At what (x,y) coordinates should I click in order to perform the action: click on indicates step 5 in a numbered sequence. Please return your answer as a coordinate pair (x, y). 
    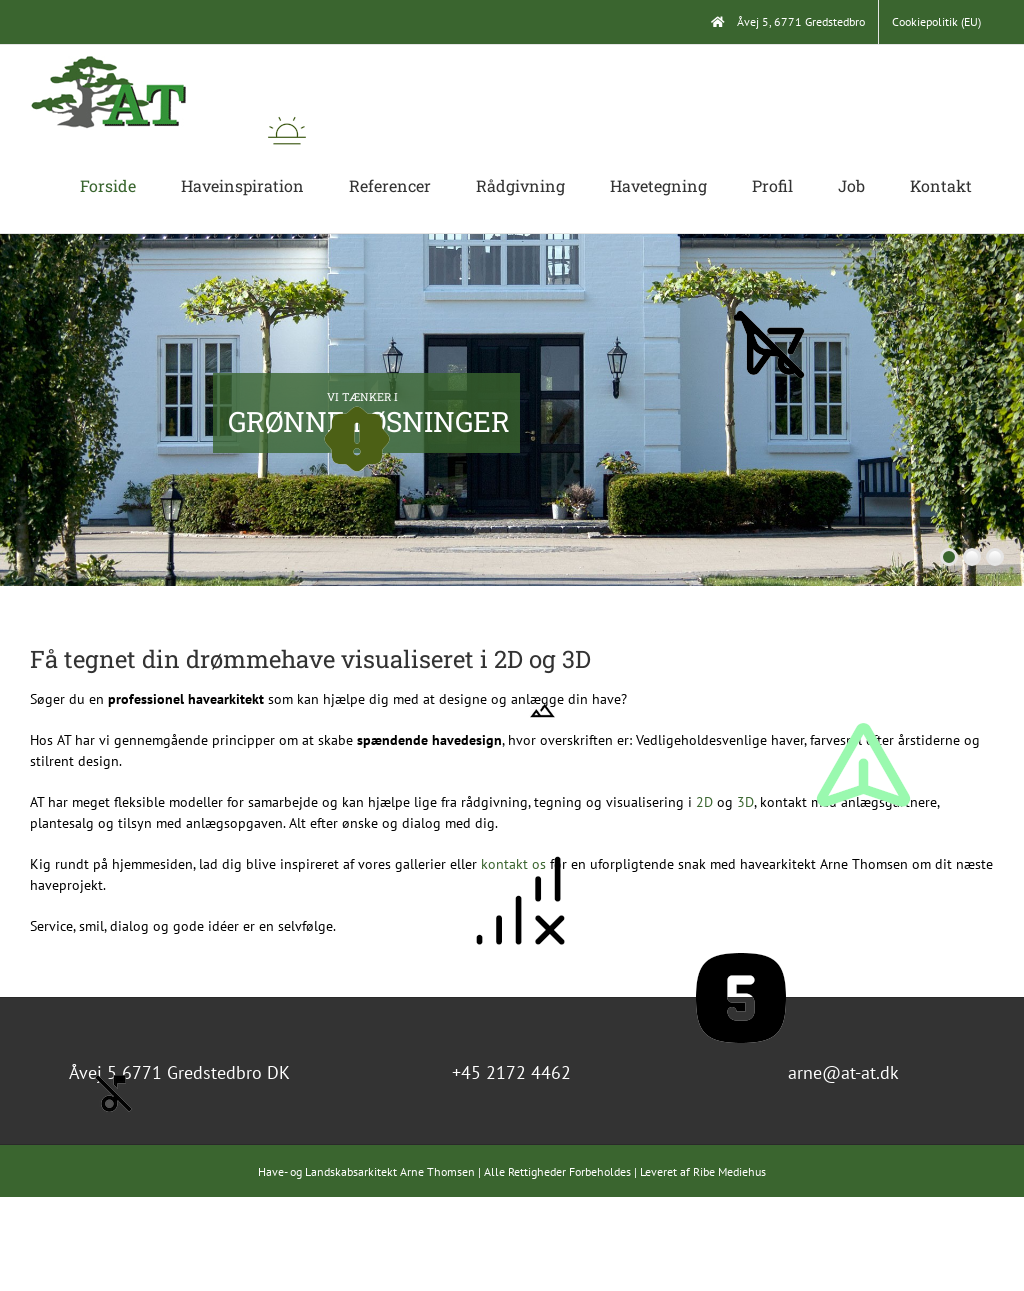
    Looking at the image, I should click on (741, 998).